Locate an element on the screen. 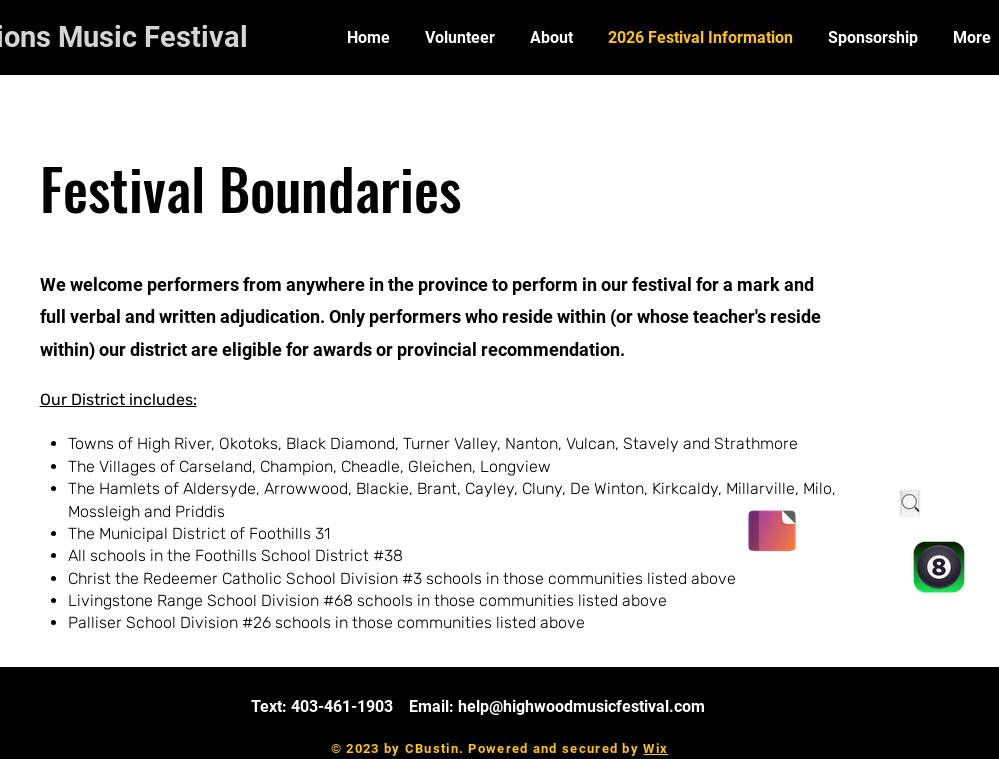 This screenshot has width=999, height=759. change desktop wallpaper settings is located at coordinates (772, 529).